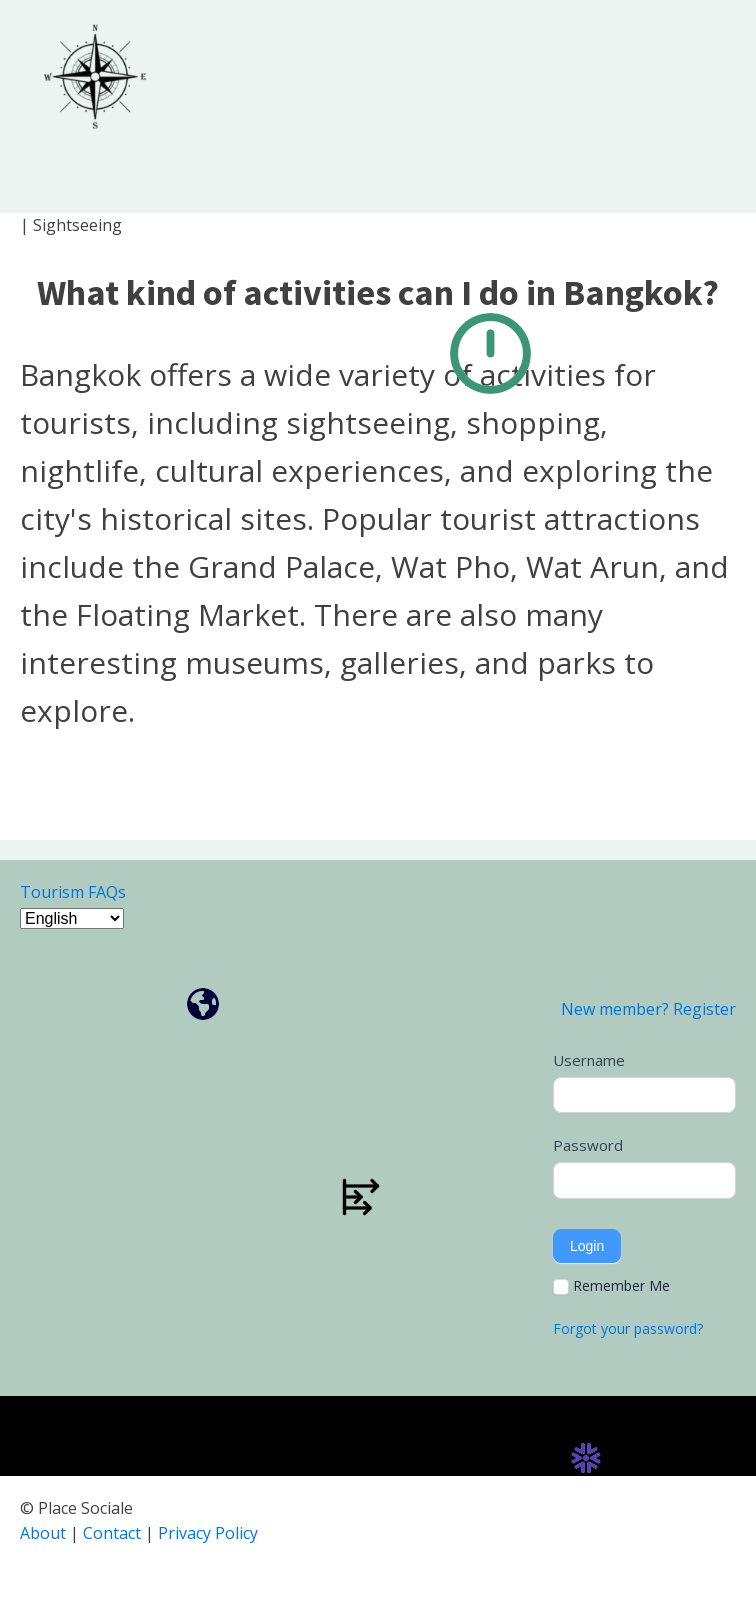 This screenshot has width=756, height=1607. I want to click on view current time or check the clock, so click(490, 353).